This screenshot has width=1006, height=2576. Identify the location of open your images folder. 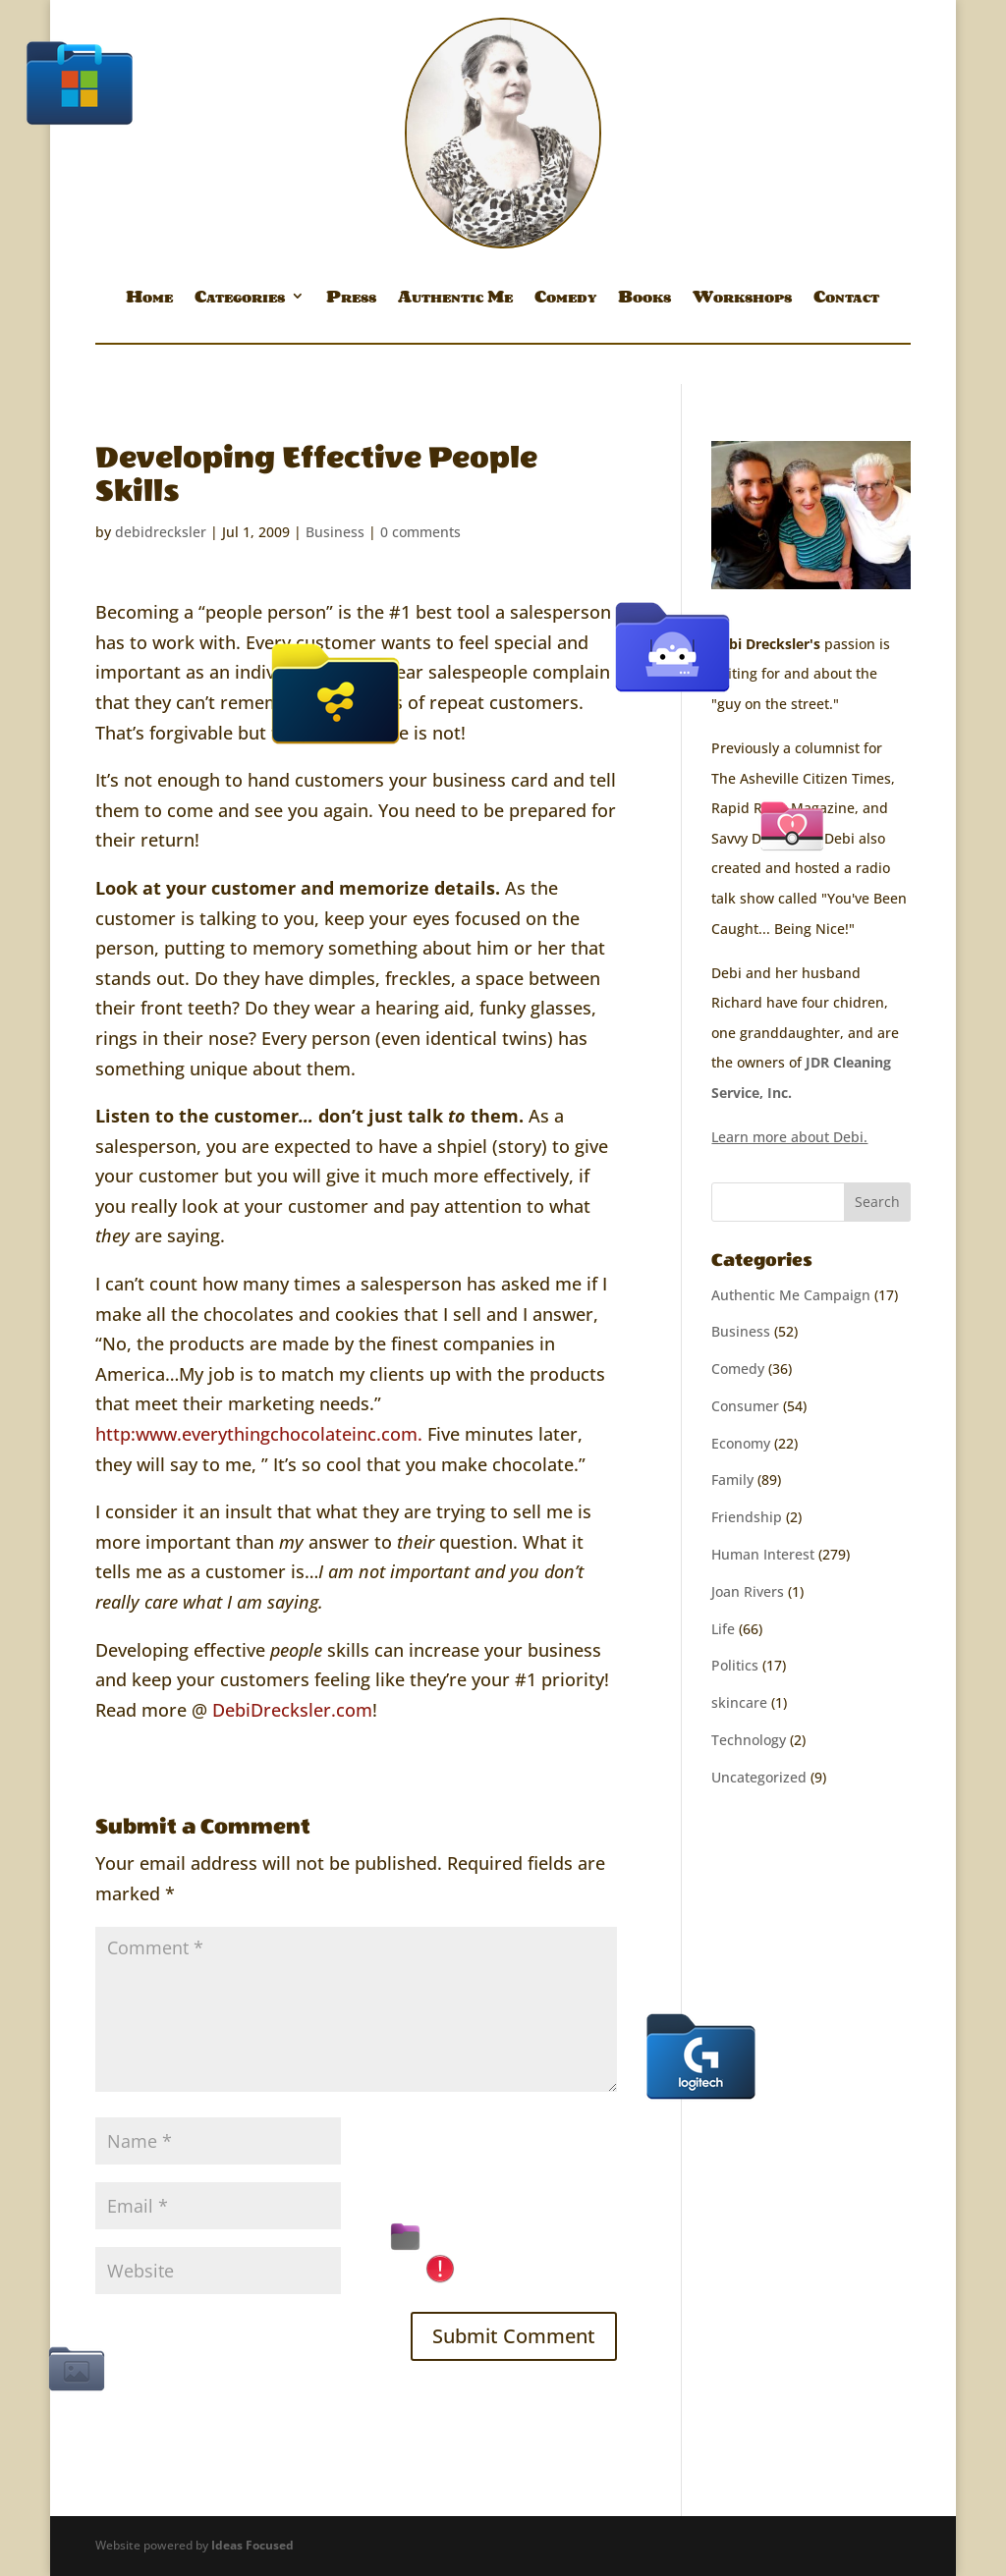
(77, 2369).